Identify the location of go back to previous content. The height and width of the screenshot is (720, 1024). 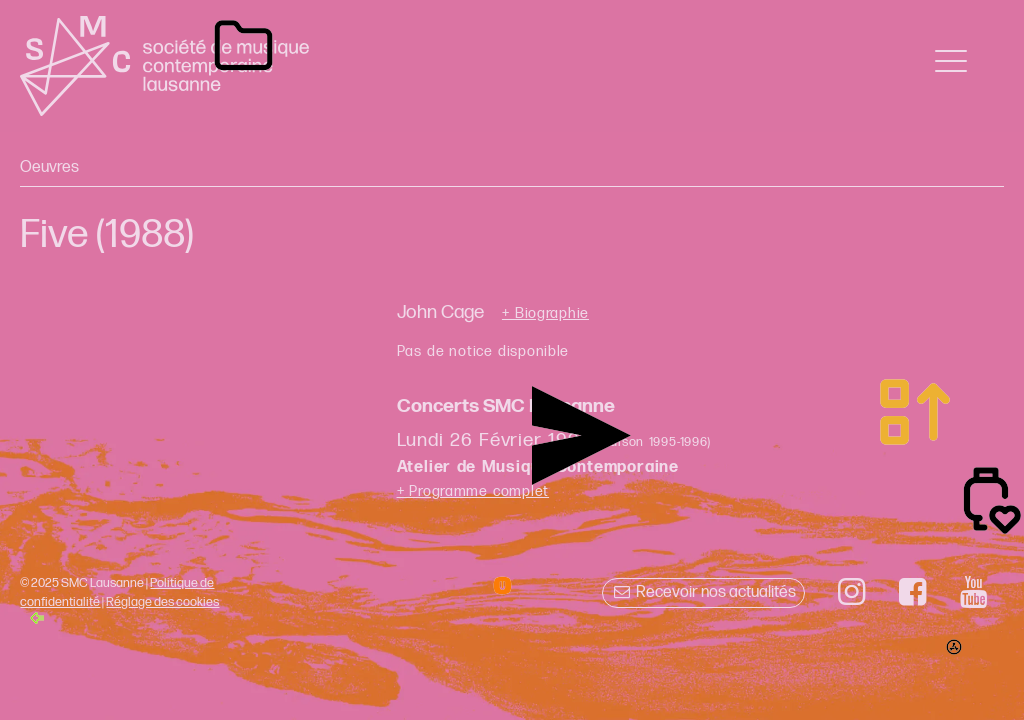
(37, 618).